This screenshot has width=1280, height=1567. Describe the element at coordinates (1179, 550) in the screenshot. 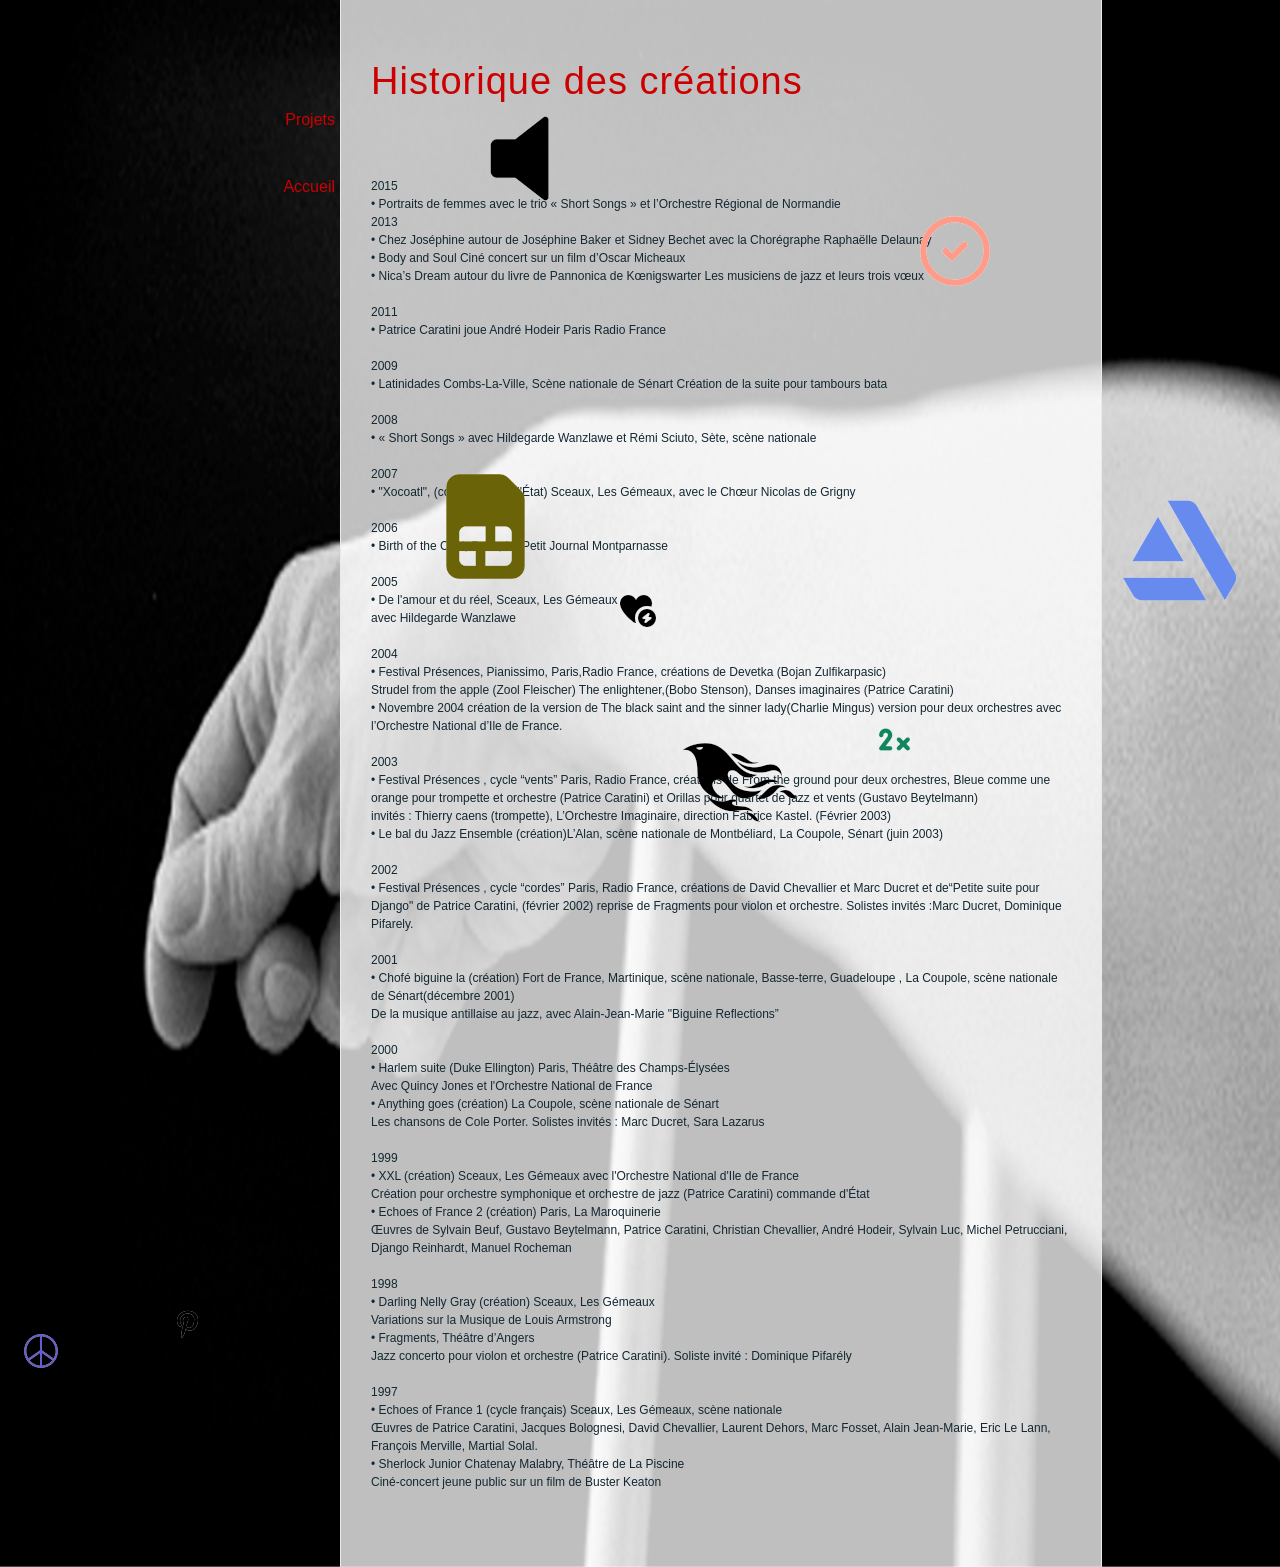

I see `visit artstation profile or portfolio` at that location.